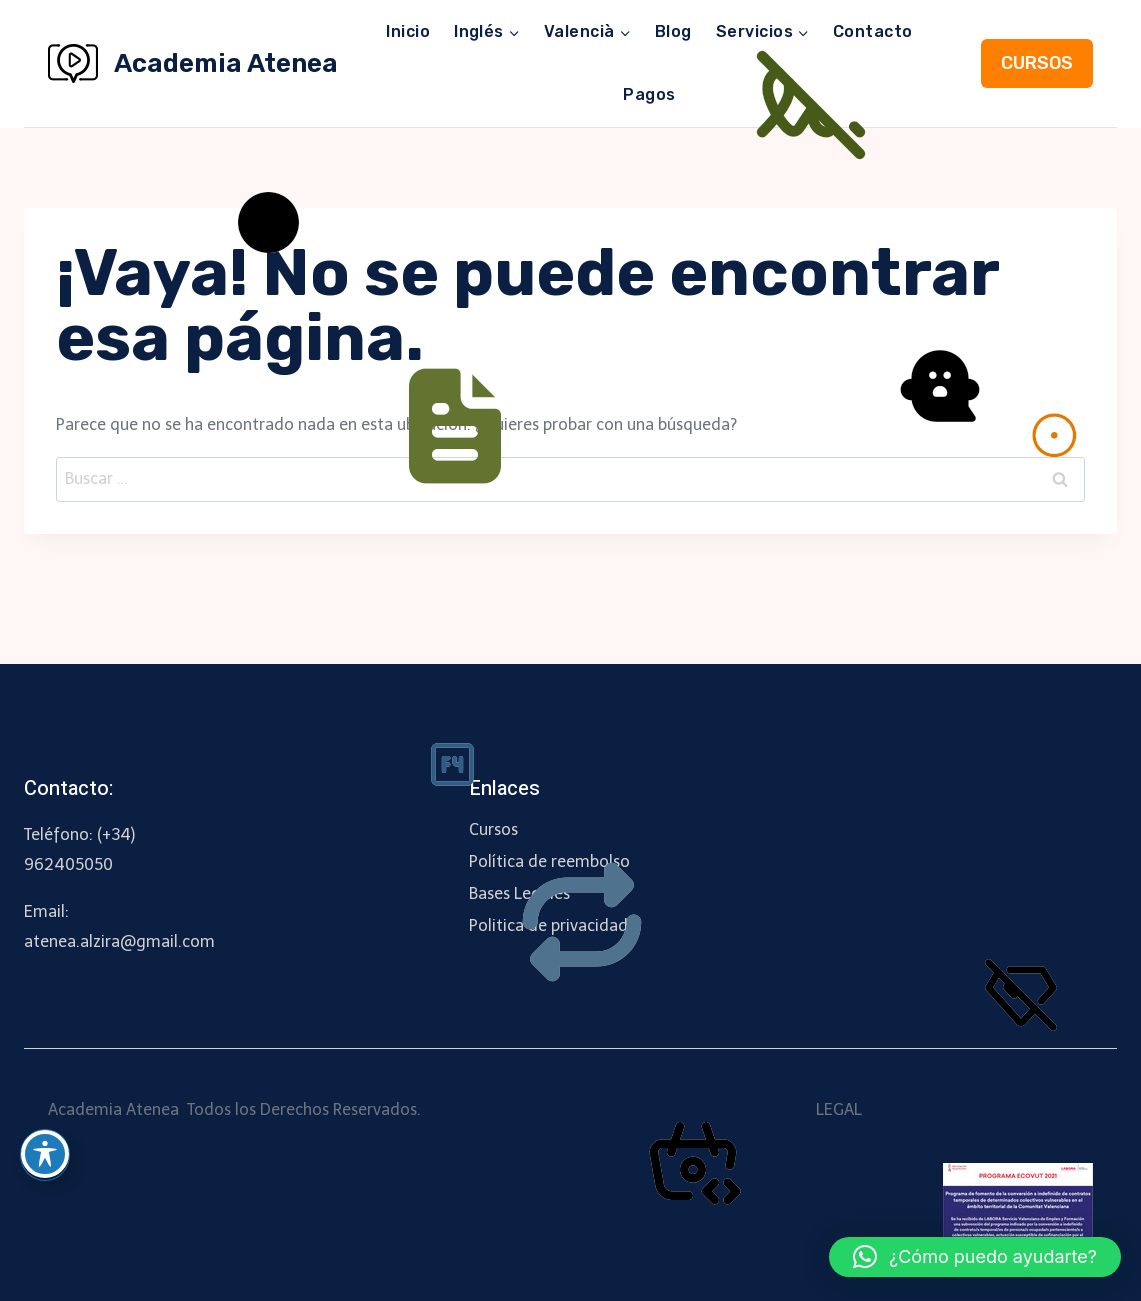 The image size is (1141, 1301). Describe the element at coordinates (1021, 995) in the screenshot. I see `indicates premium features are unavailable` at that location.